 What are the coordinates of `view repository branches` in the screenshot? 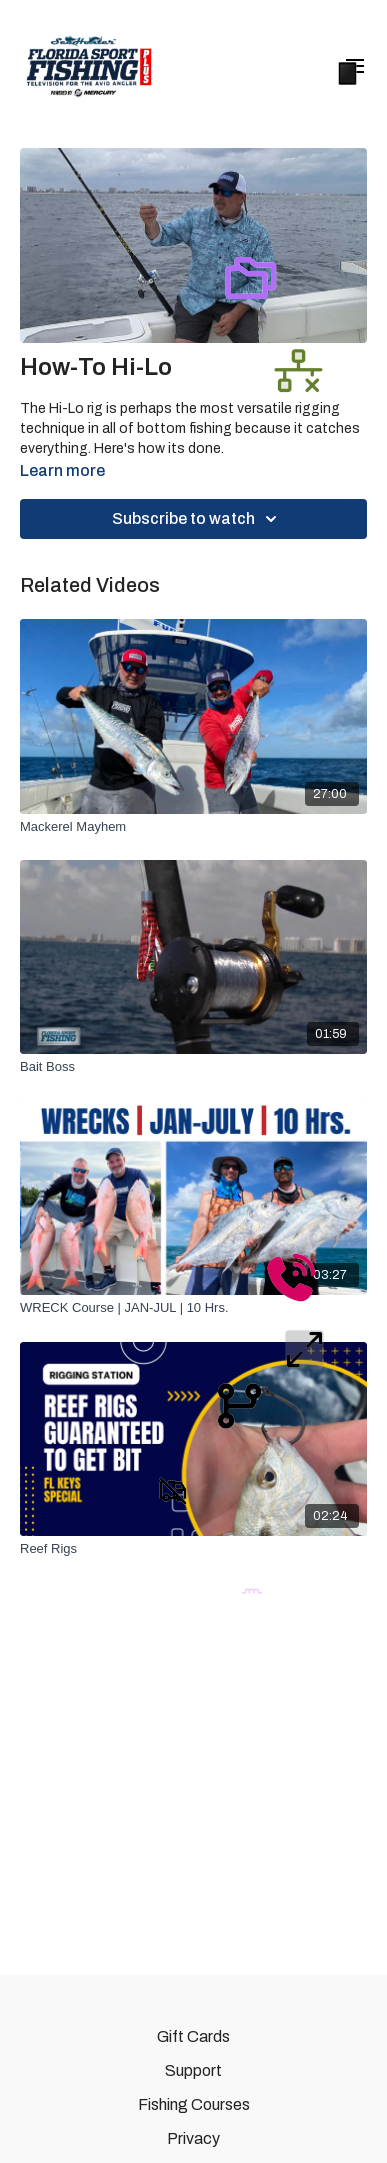 It's located at (237, 1406).